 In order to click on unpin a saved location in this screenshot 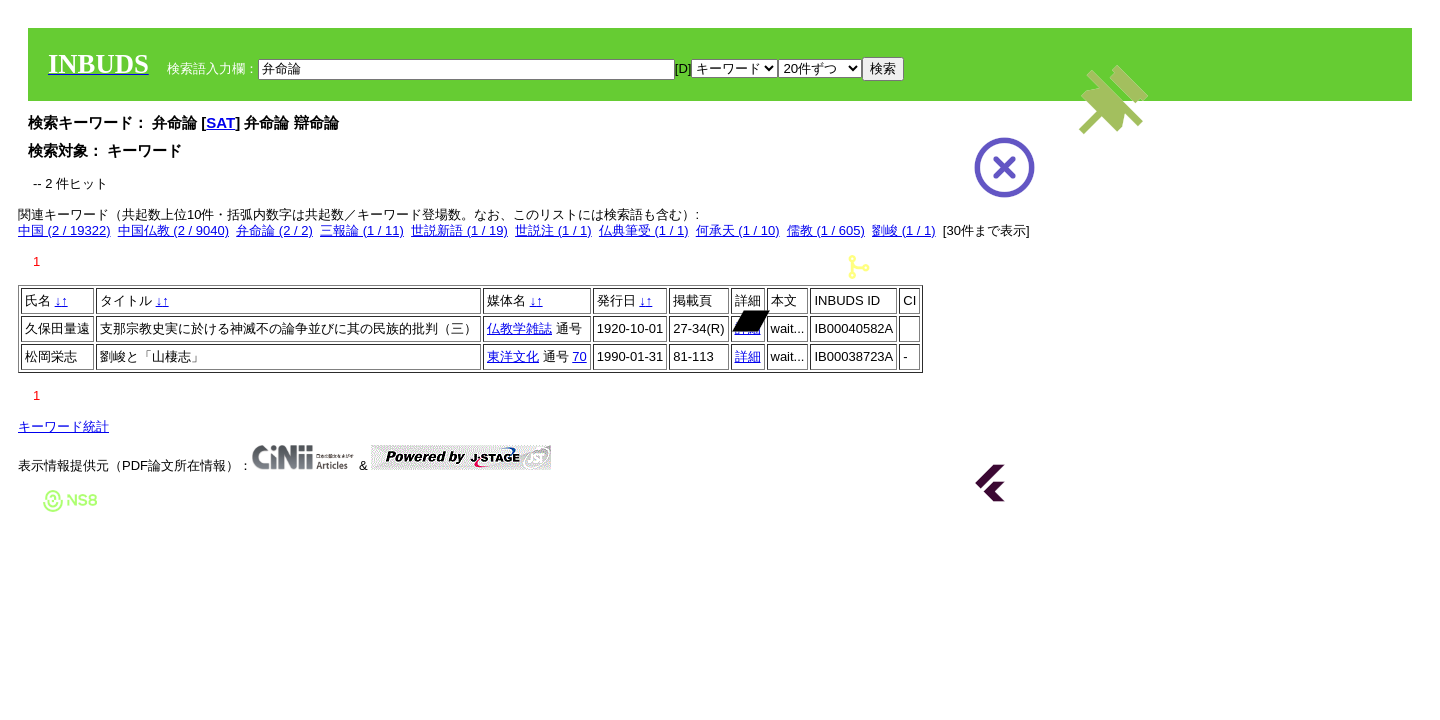, I will do `click(1110, 102)`.